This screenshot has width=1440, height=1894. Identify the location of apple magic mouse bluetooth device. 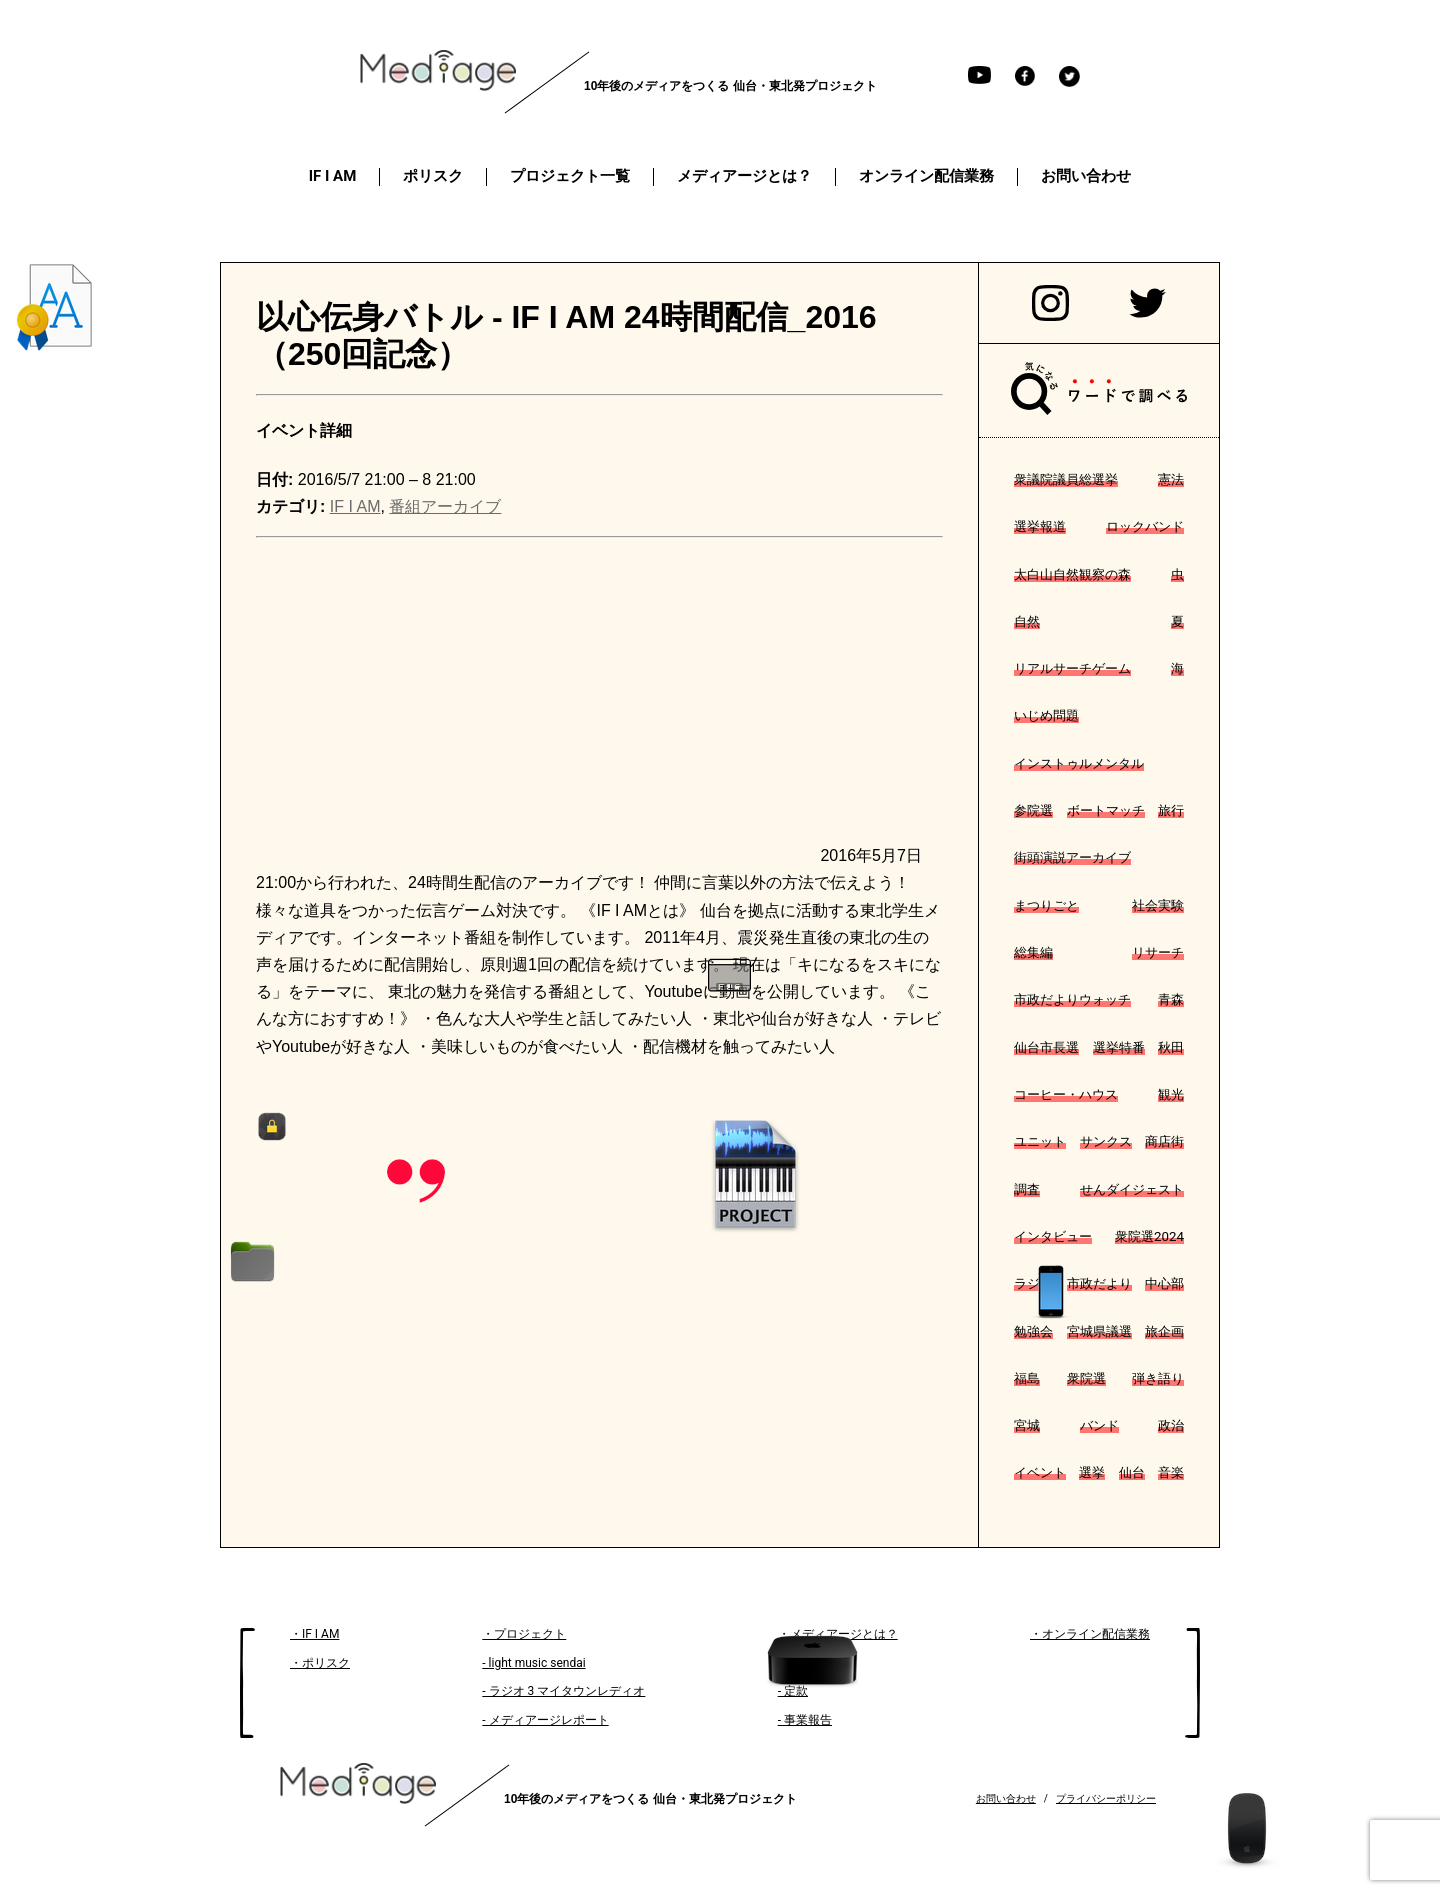
(1247, 1831).